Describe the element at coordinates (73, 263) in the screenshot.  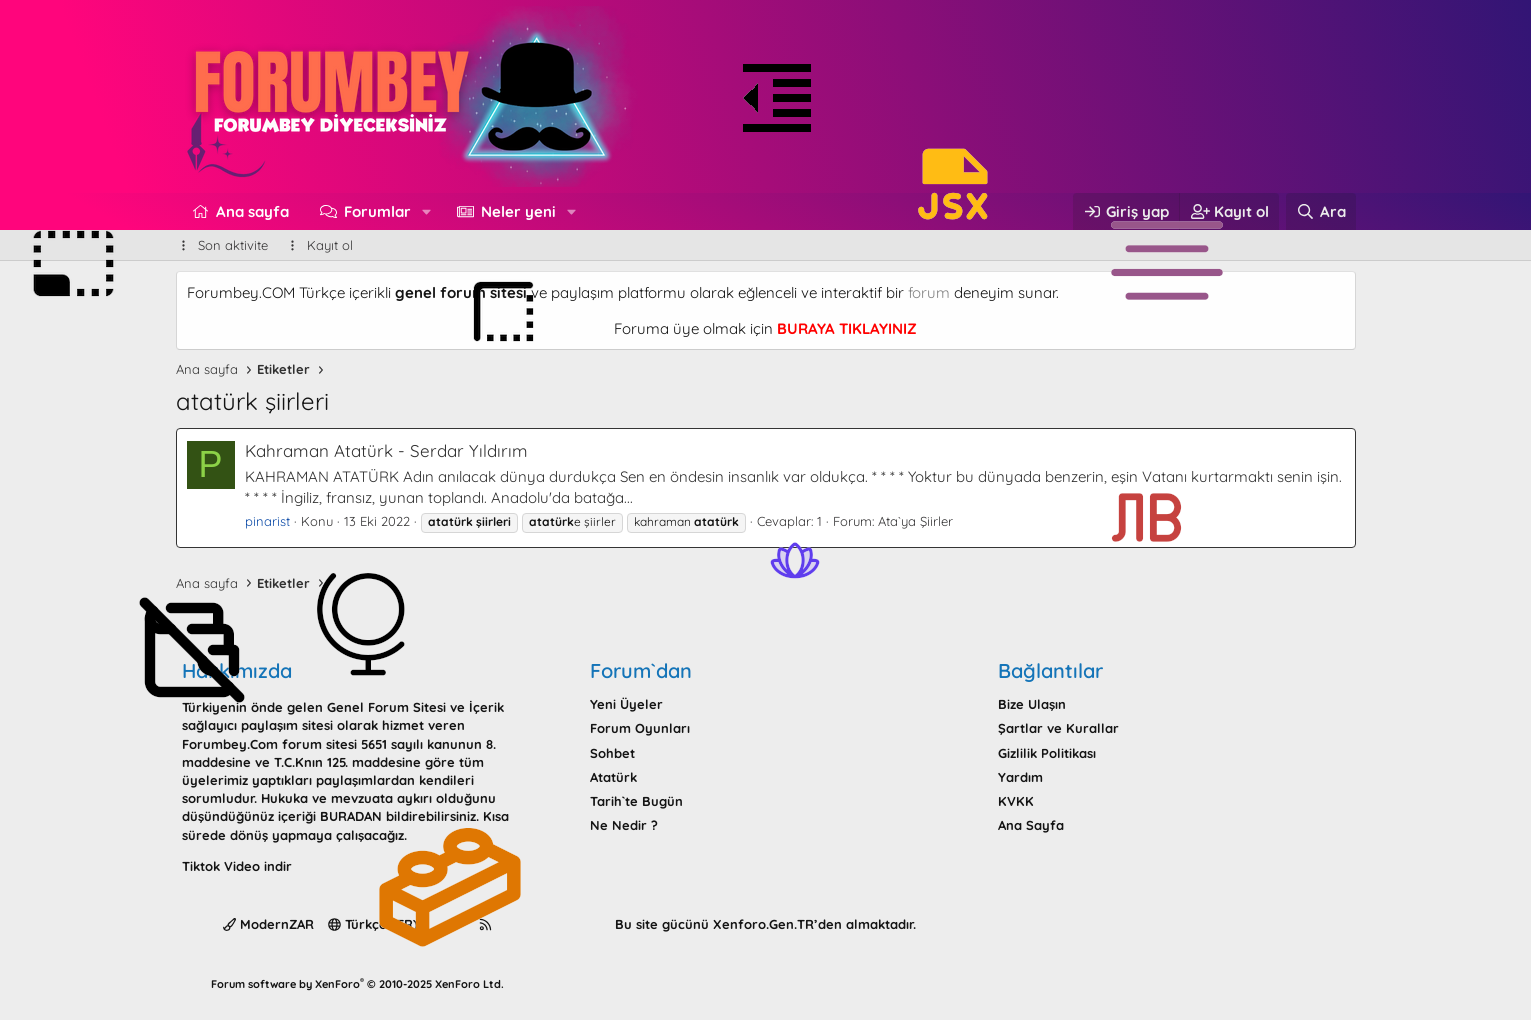
I see `resize image to smaller dimensions` at that location.